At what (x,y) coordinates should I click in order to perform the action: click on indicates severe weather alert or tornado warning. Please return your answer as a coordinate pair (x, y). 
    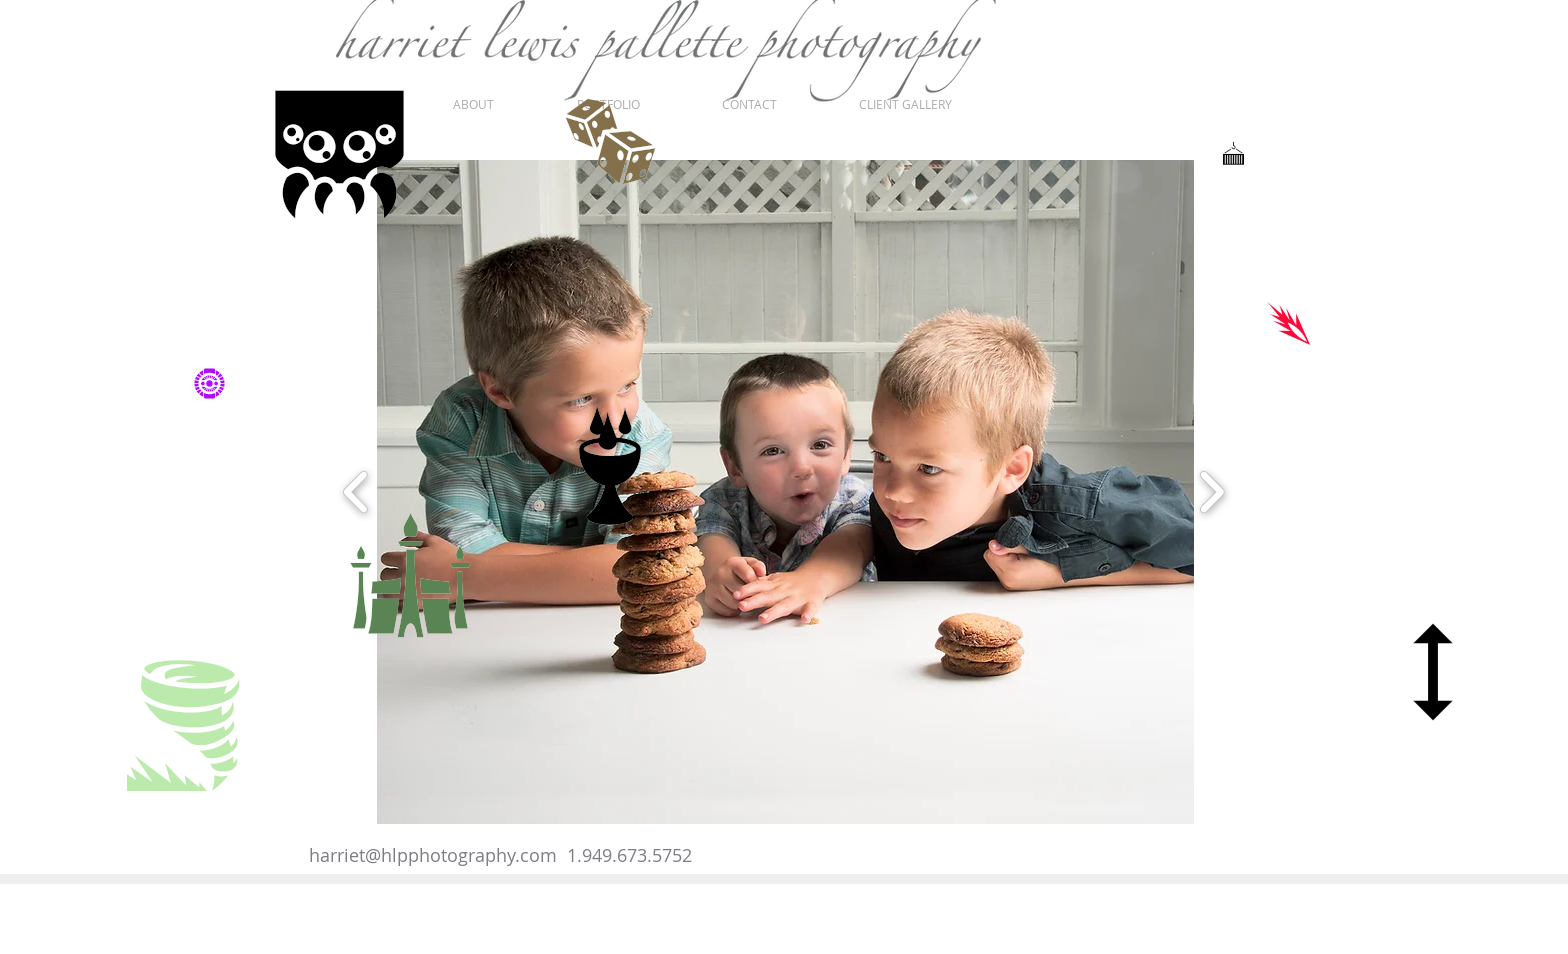
    Looking at the image, I should click on (192, 725).